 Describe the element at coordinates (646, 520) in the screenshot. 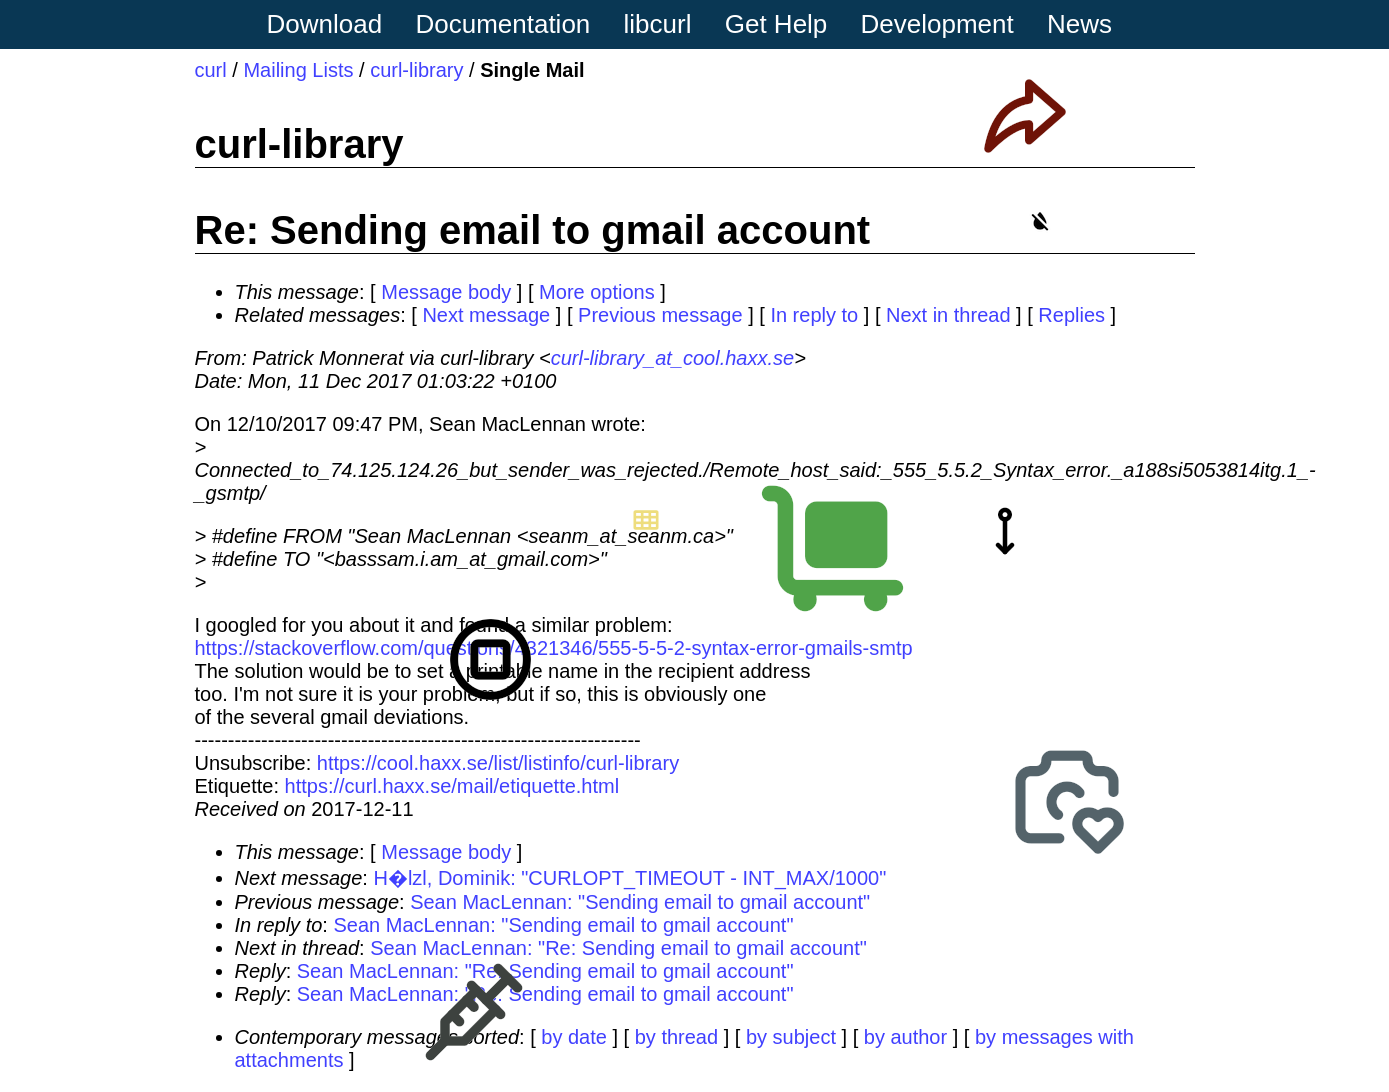

I see `open app grid or launcher` at that location.